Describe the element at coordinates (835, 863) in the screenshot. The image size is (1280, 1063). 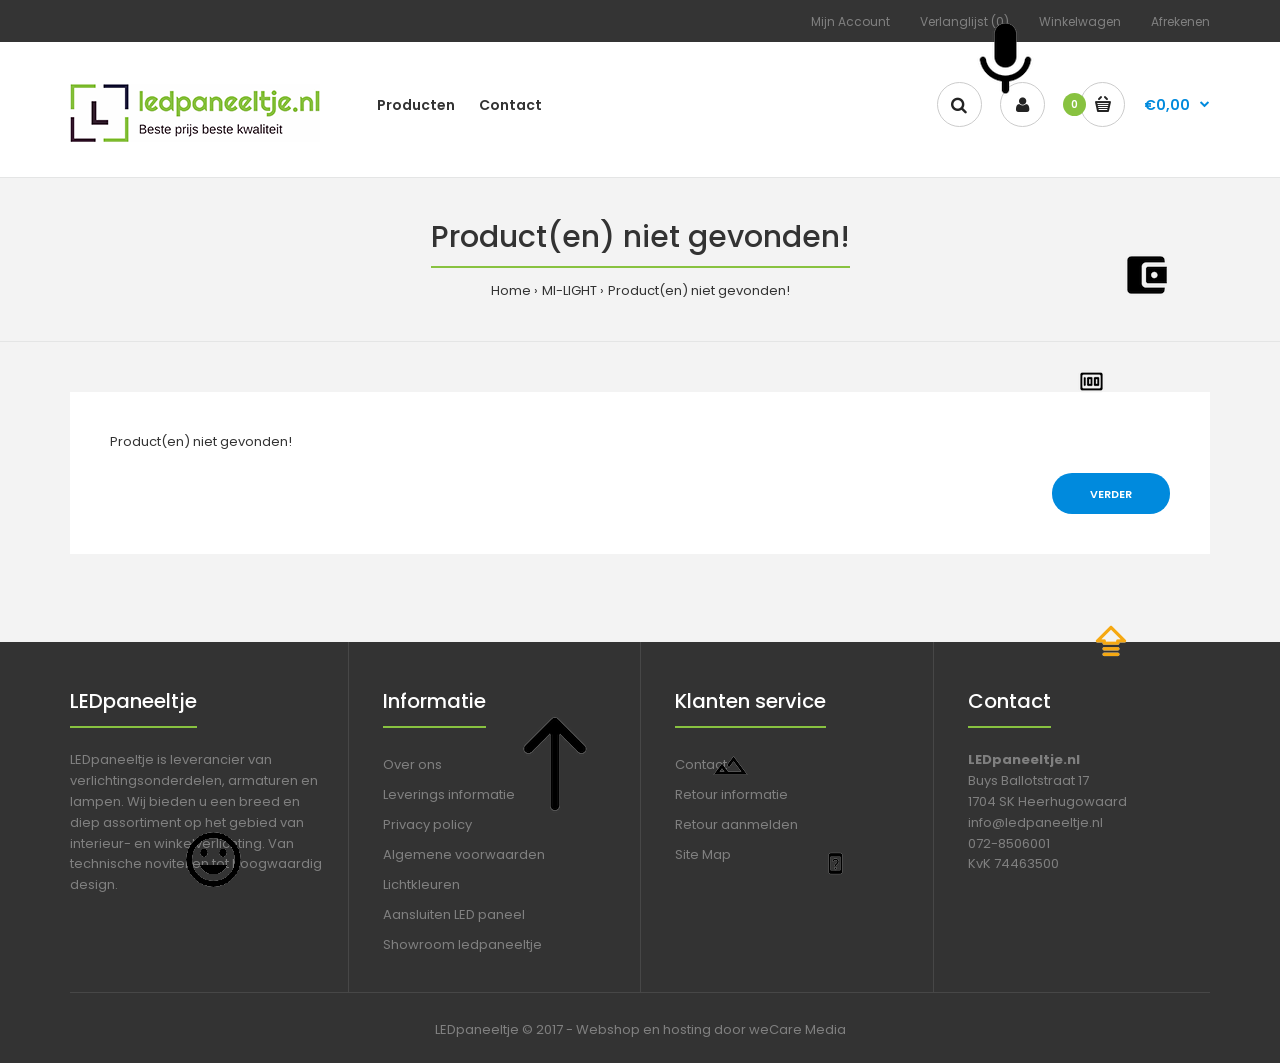
I see `indicates an unrecognized or unknown device` at that location.